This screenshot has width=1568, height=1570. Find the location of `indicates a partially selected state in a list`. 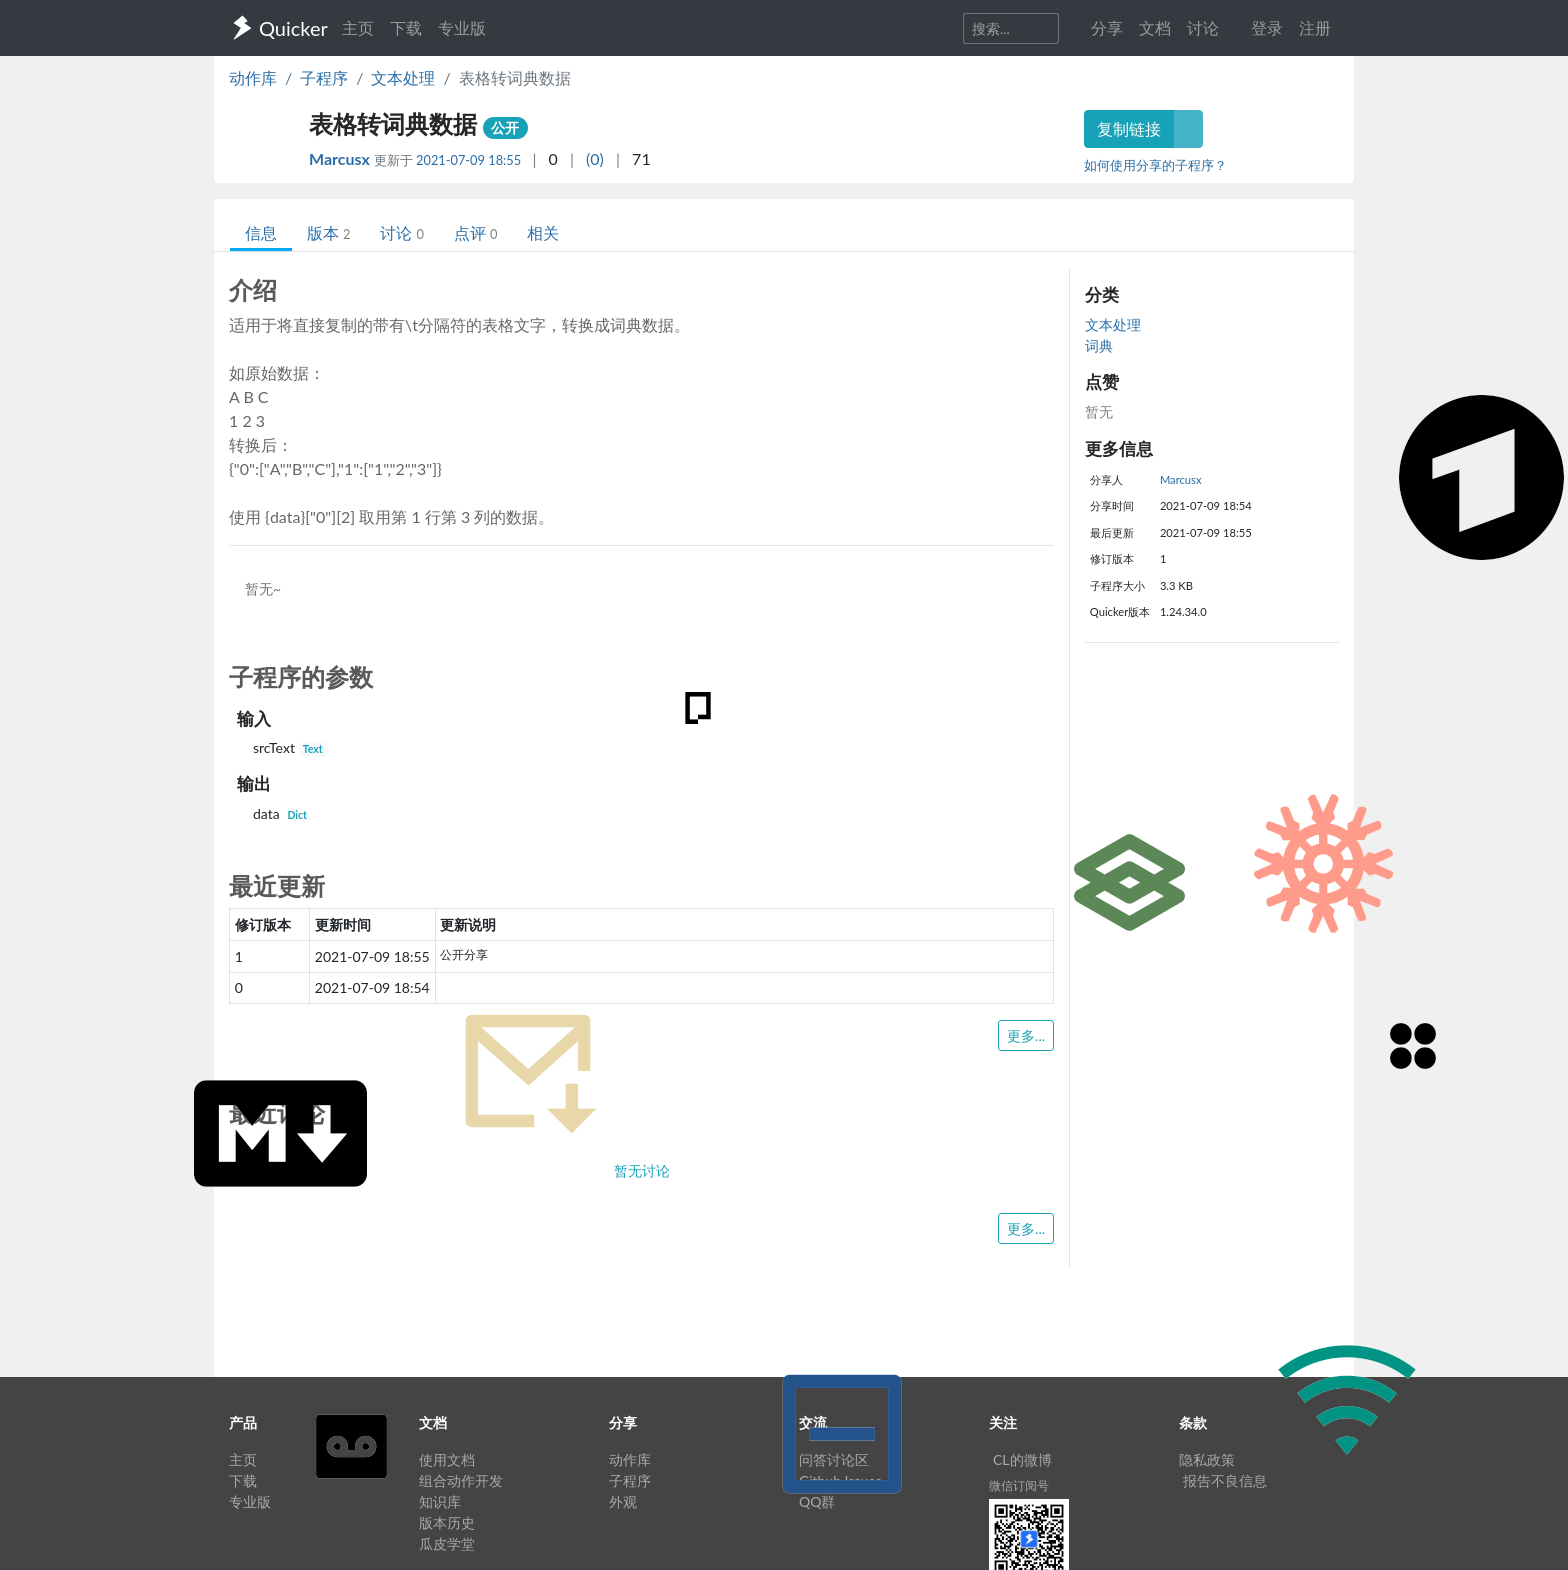

indicates a partially selected state in a list is located at coordinates (842, 1434).